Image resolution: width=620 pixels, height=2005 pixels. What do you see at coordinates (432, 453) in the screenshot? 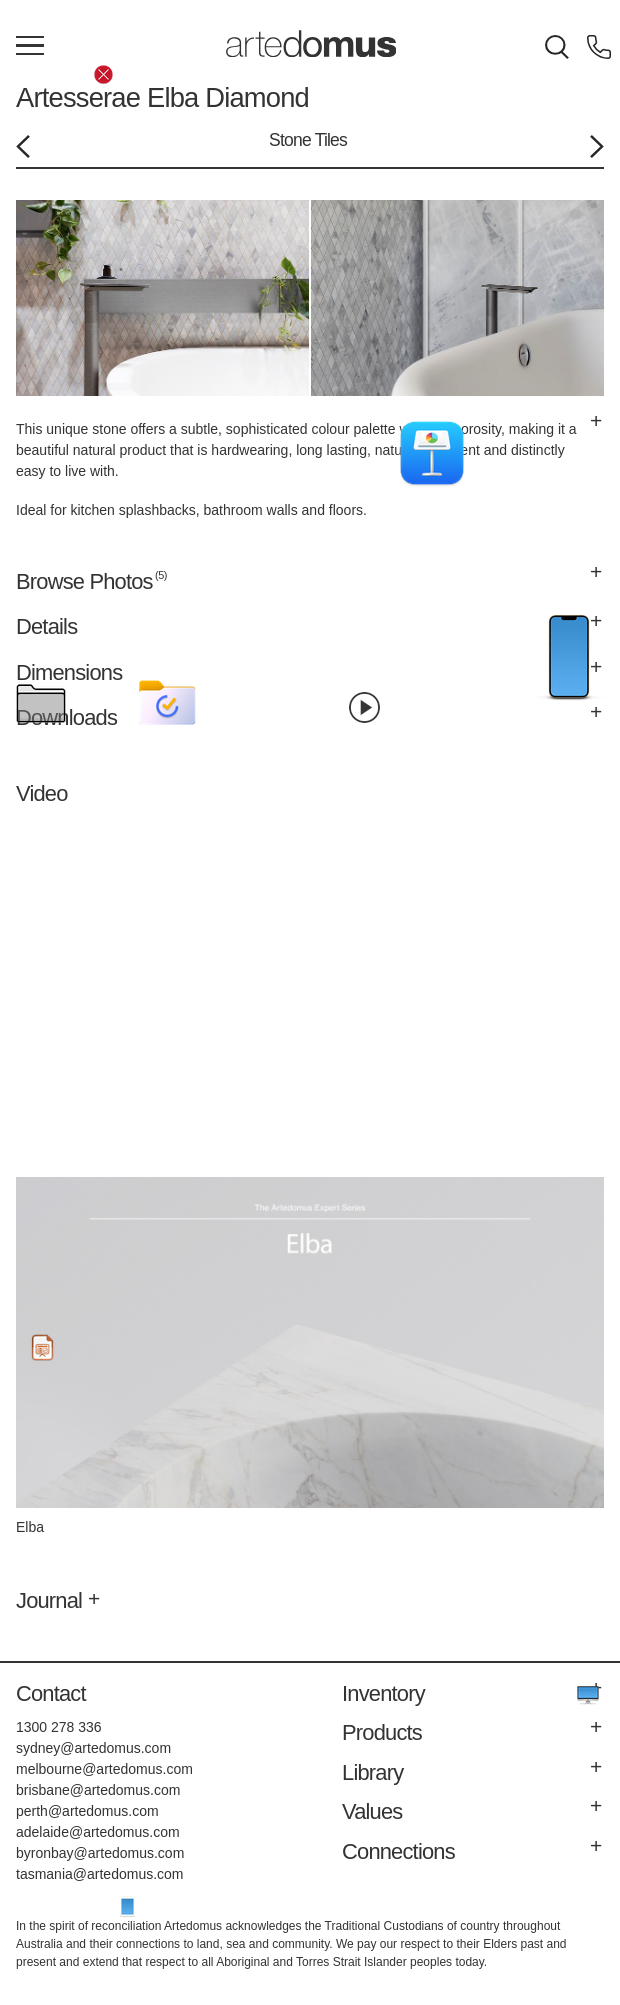
I see `open keynote to create or edit presentations` at bounding box center [432, 453].